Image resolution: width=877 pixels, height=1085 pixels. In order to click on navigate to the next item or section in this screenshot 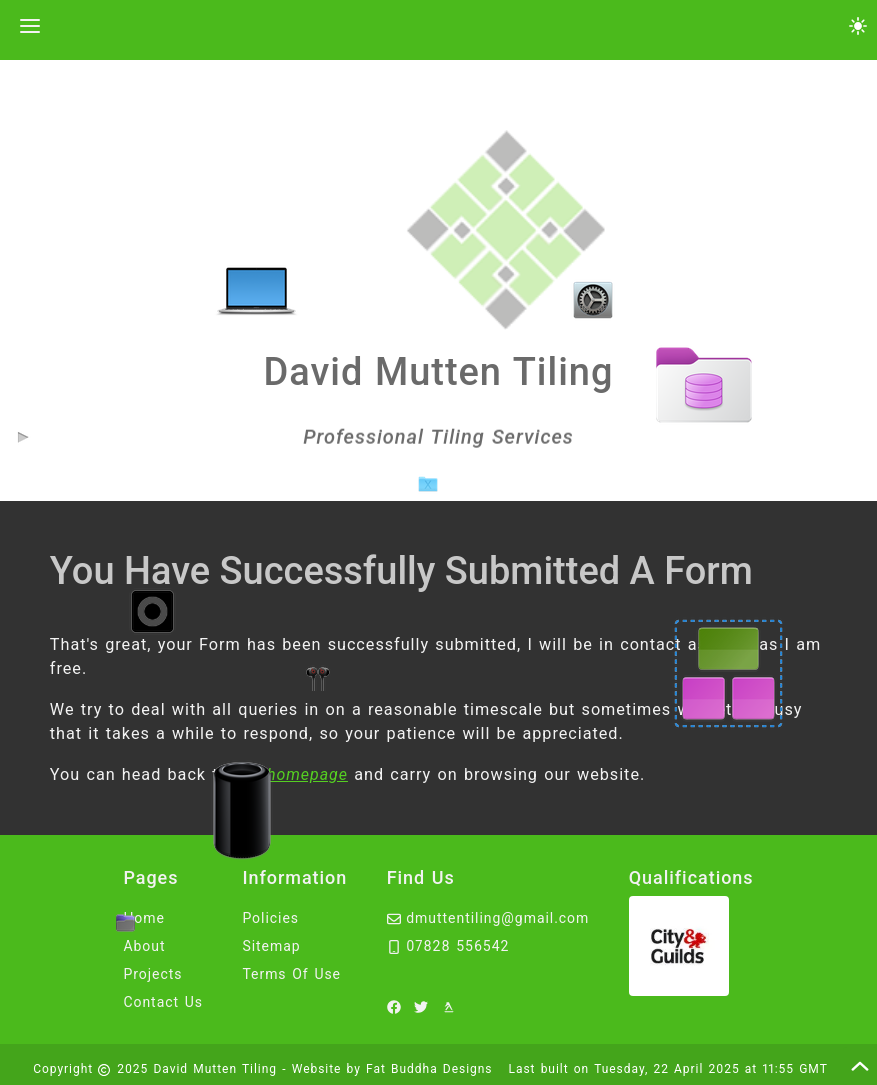, I will do `click(24, 438)`.